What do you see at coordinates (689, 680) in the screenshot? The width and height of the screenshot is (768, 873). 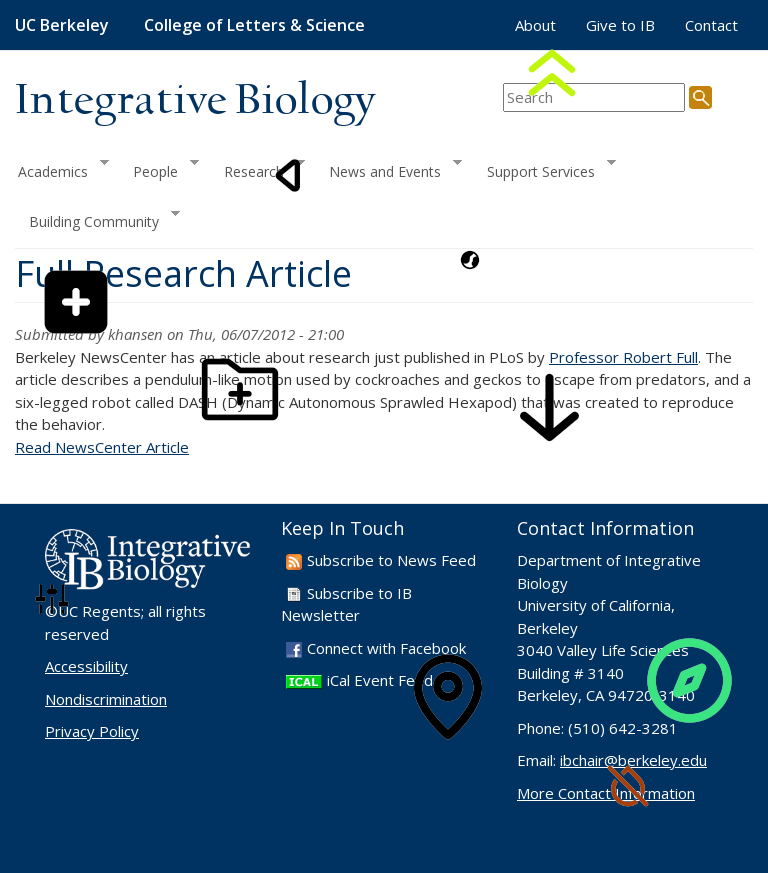 I see `access navigation or directional tools` at bounding box center [689, 680].